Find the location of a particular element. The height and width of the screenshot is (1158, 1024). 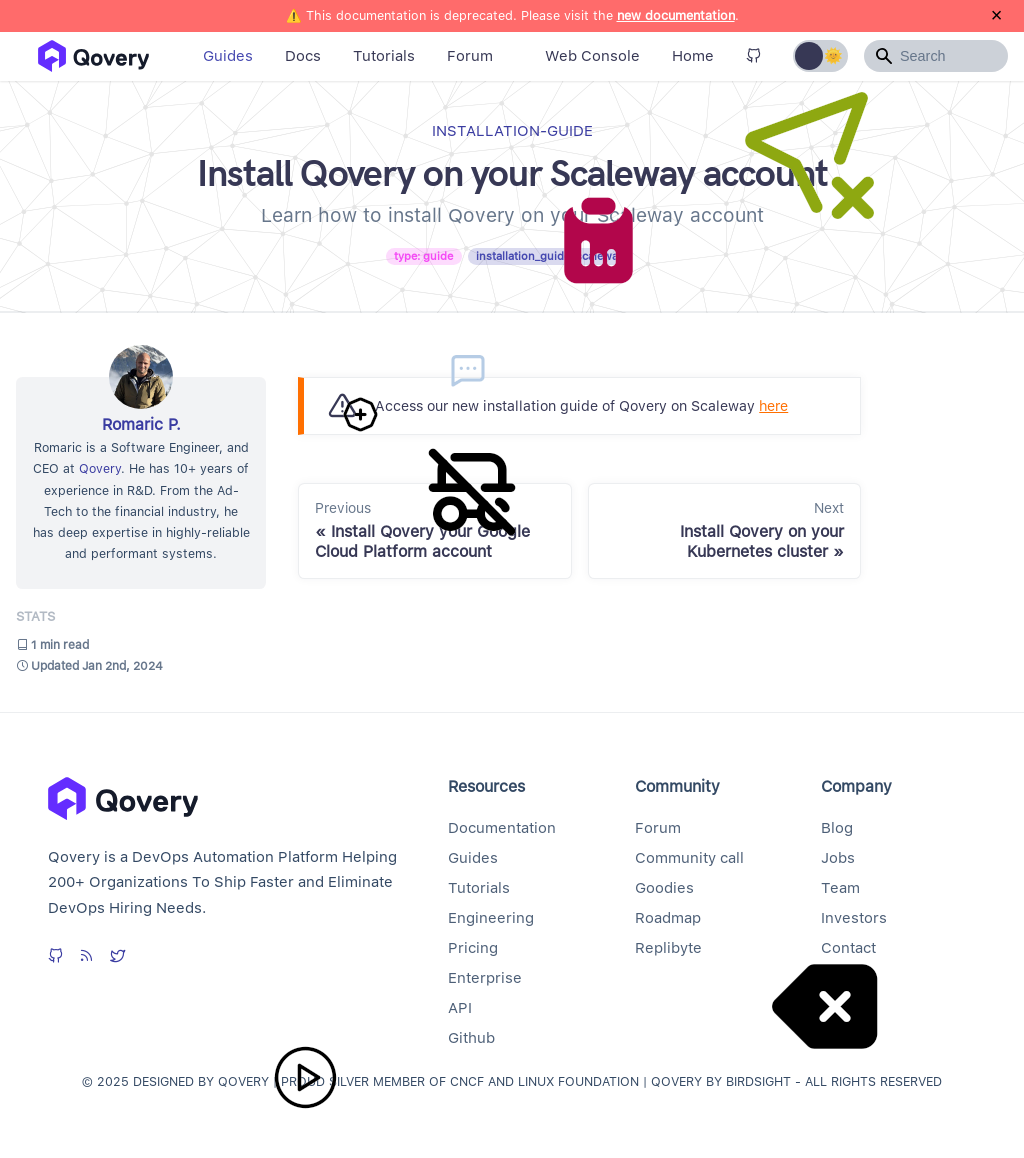

view clipboard data or statistics is located at coordinates (598, 240).